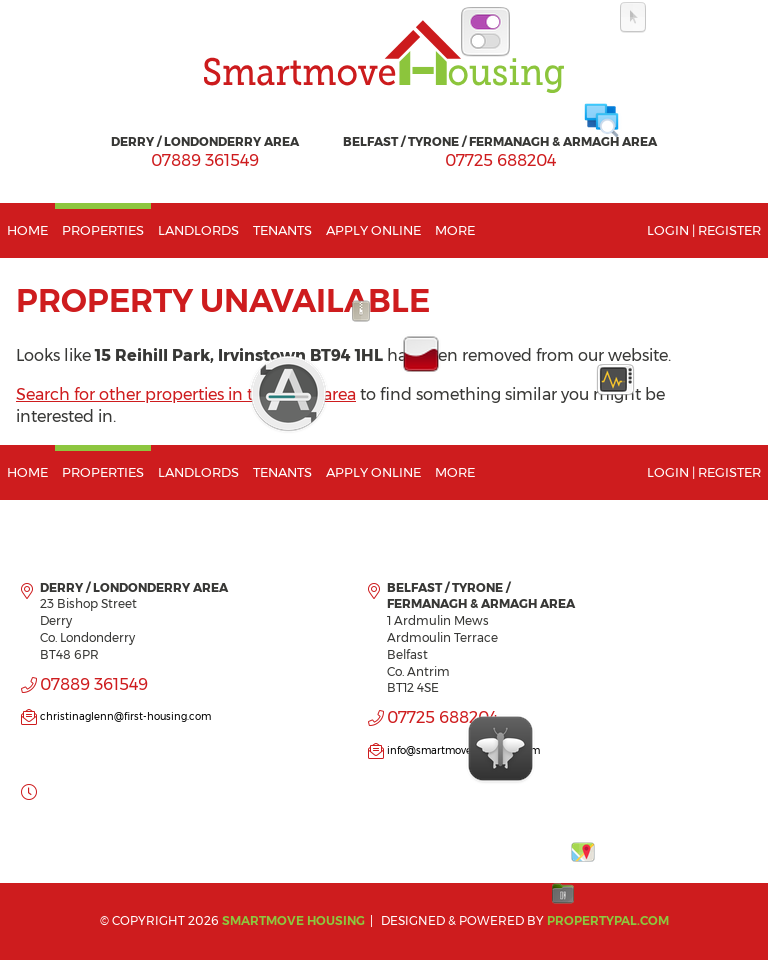 This screenshot has height=960, width=768. I want to click on open qmmp audio player, so click(500, 748).